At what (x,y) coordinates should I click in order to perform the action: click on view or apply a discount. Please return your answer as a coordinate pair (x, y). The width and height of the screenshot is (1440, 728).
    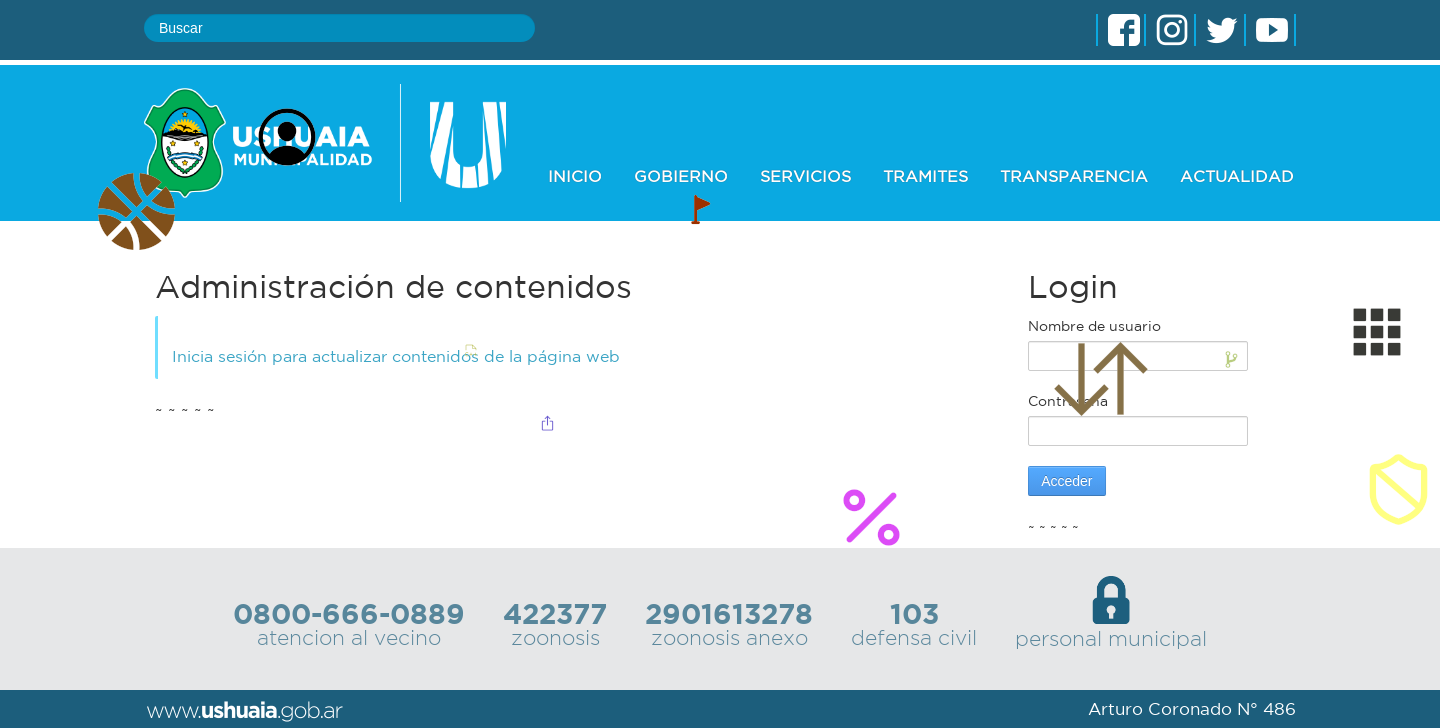
    Looking at the image, I should click on (871, 517).